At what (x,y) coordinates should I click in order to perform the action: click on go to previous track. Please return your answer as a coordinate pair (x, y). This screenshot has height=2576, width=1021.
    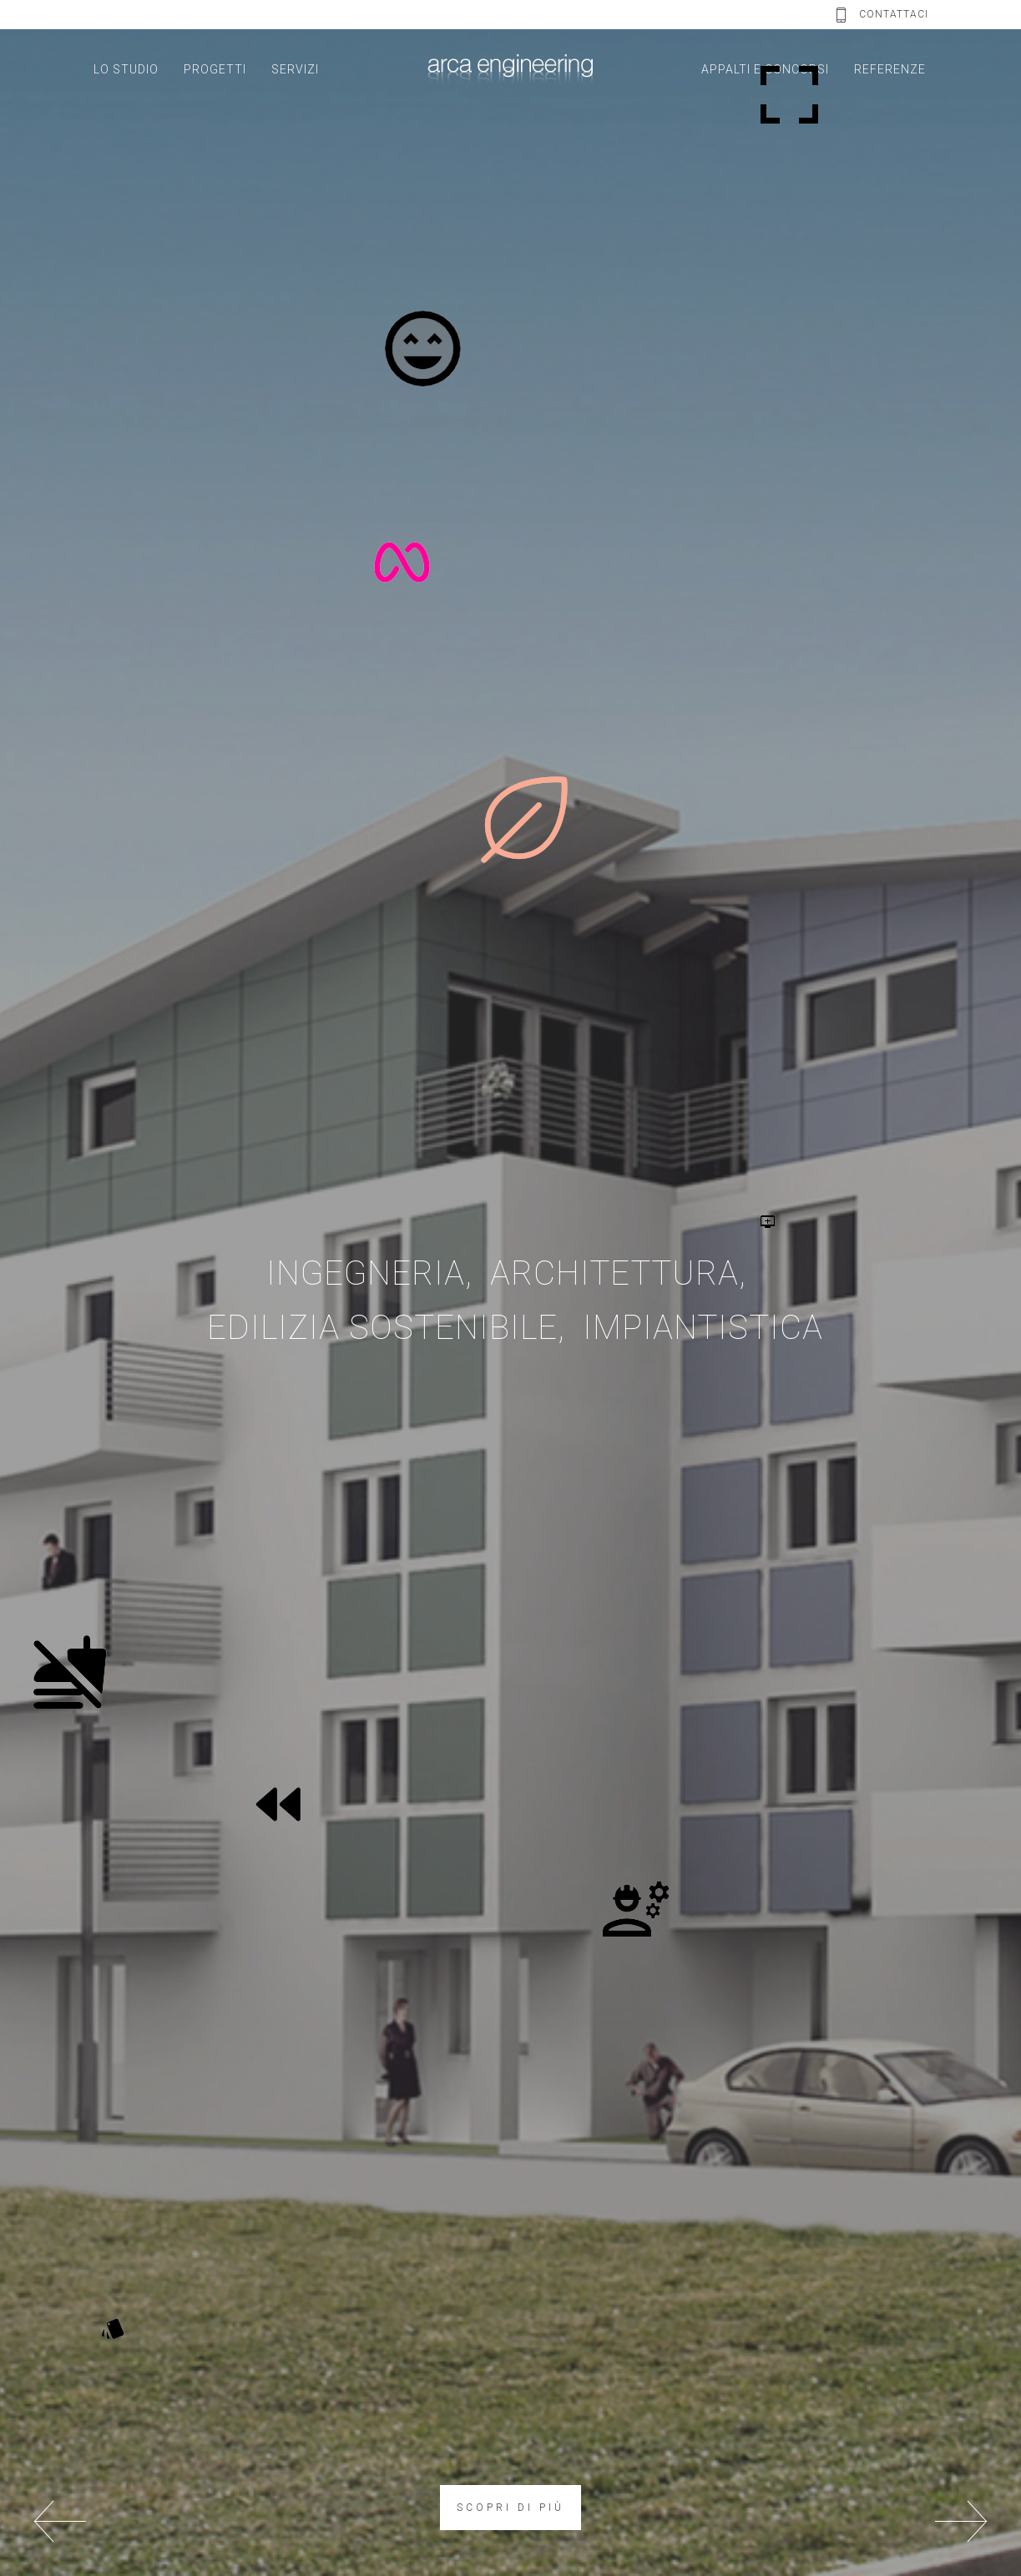
    Looking at the image, I should click on (279, 1804).